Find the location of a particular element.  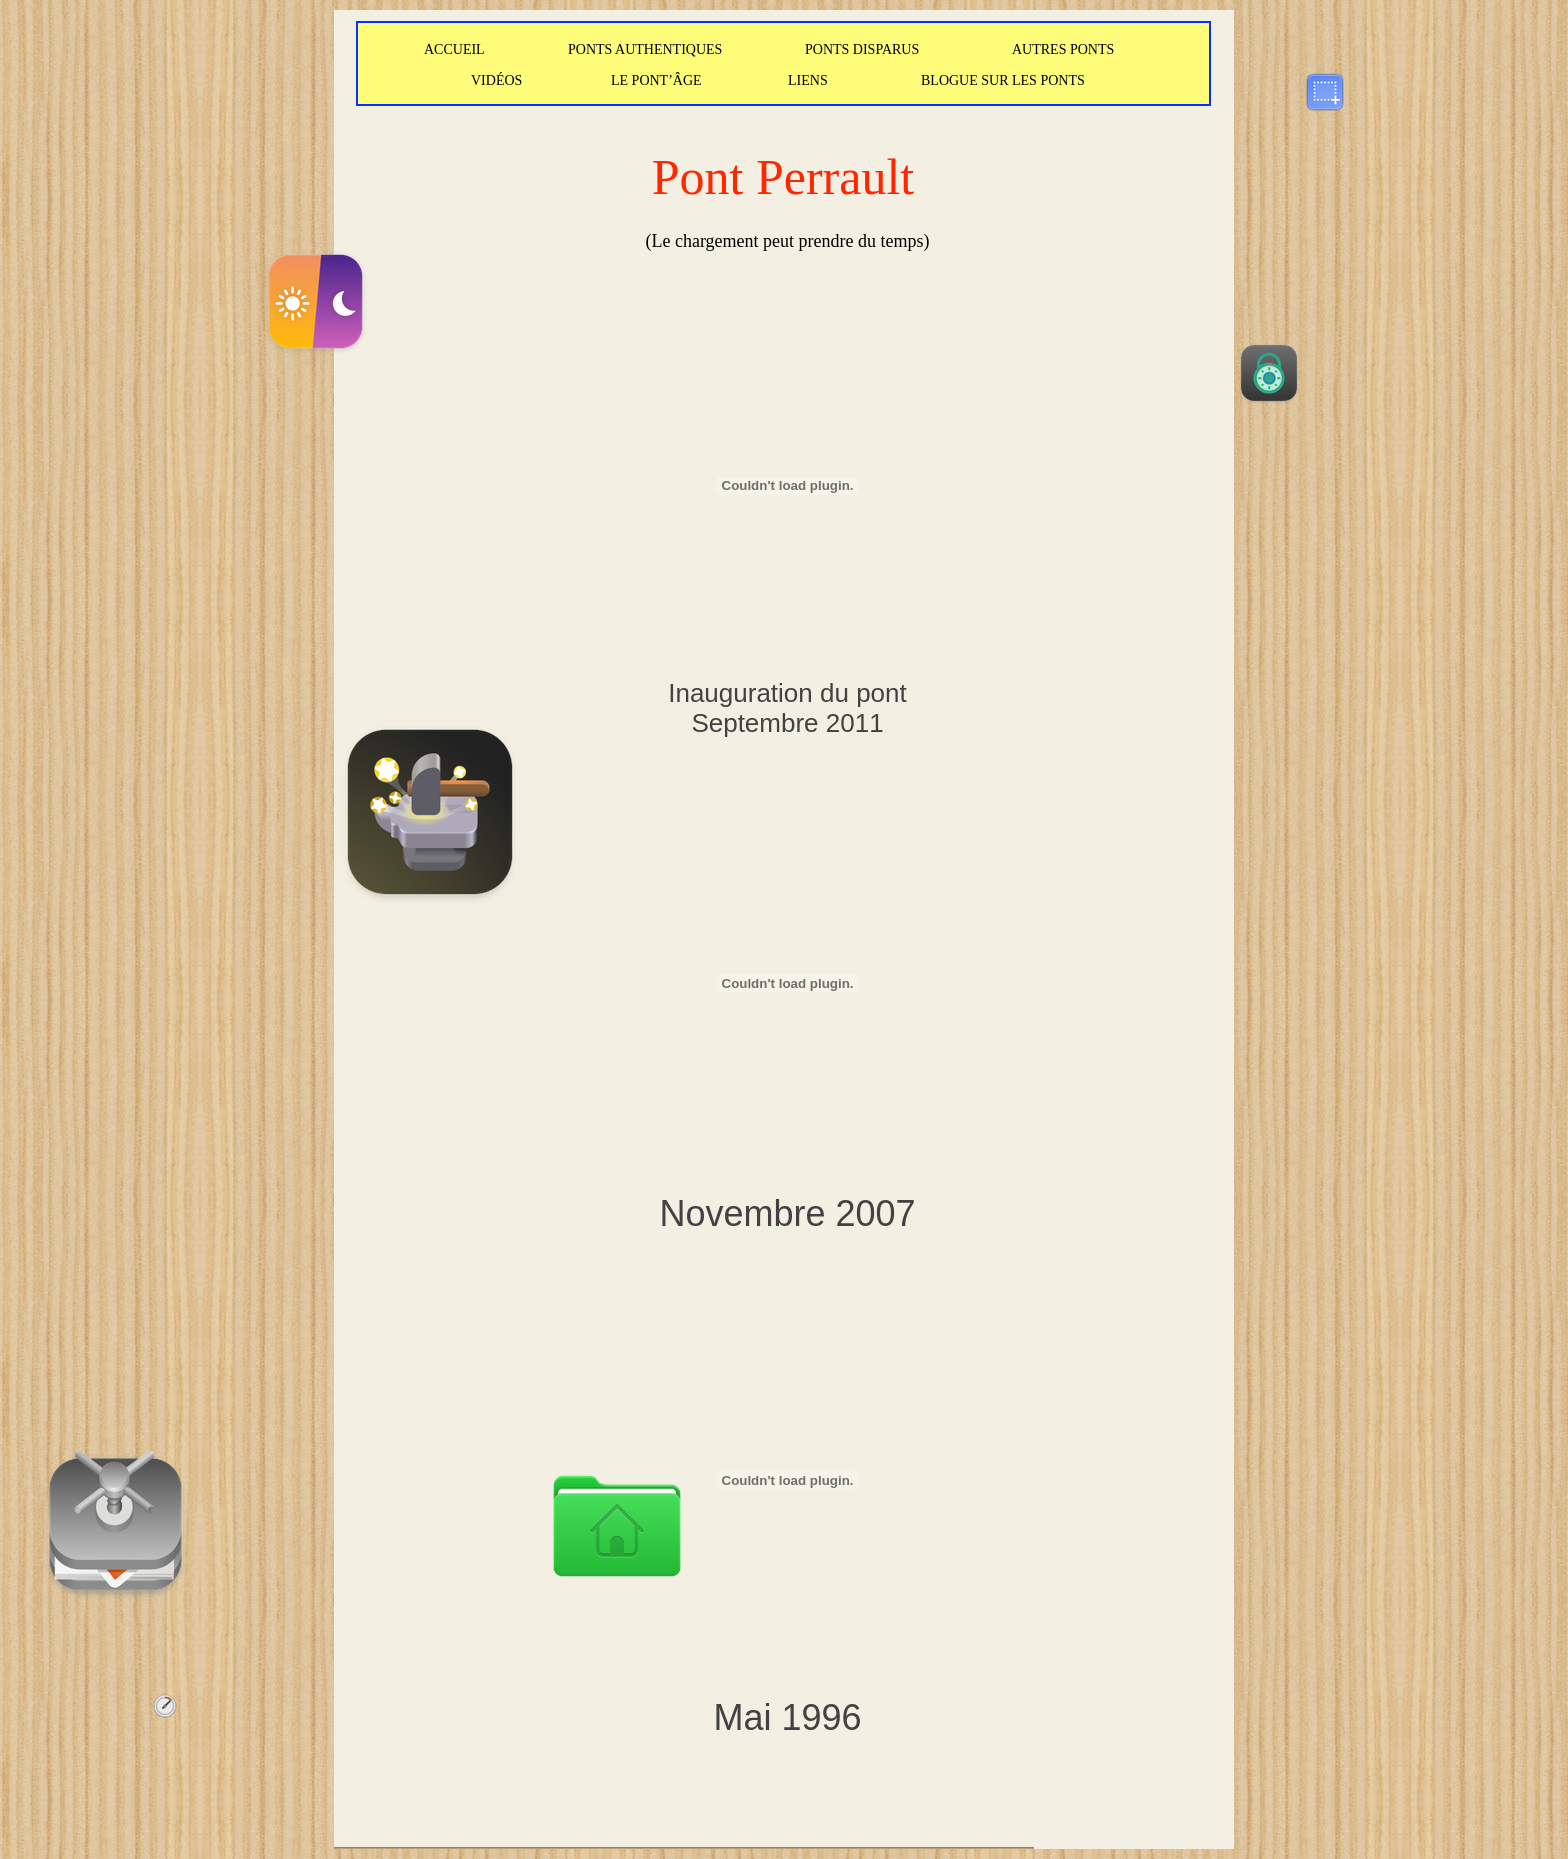

open Curtail image compression app is located at coordinates (115, 1524).